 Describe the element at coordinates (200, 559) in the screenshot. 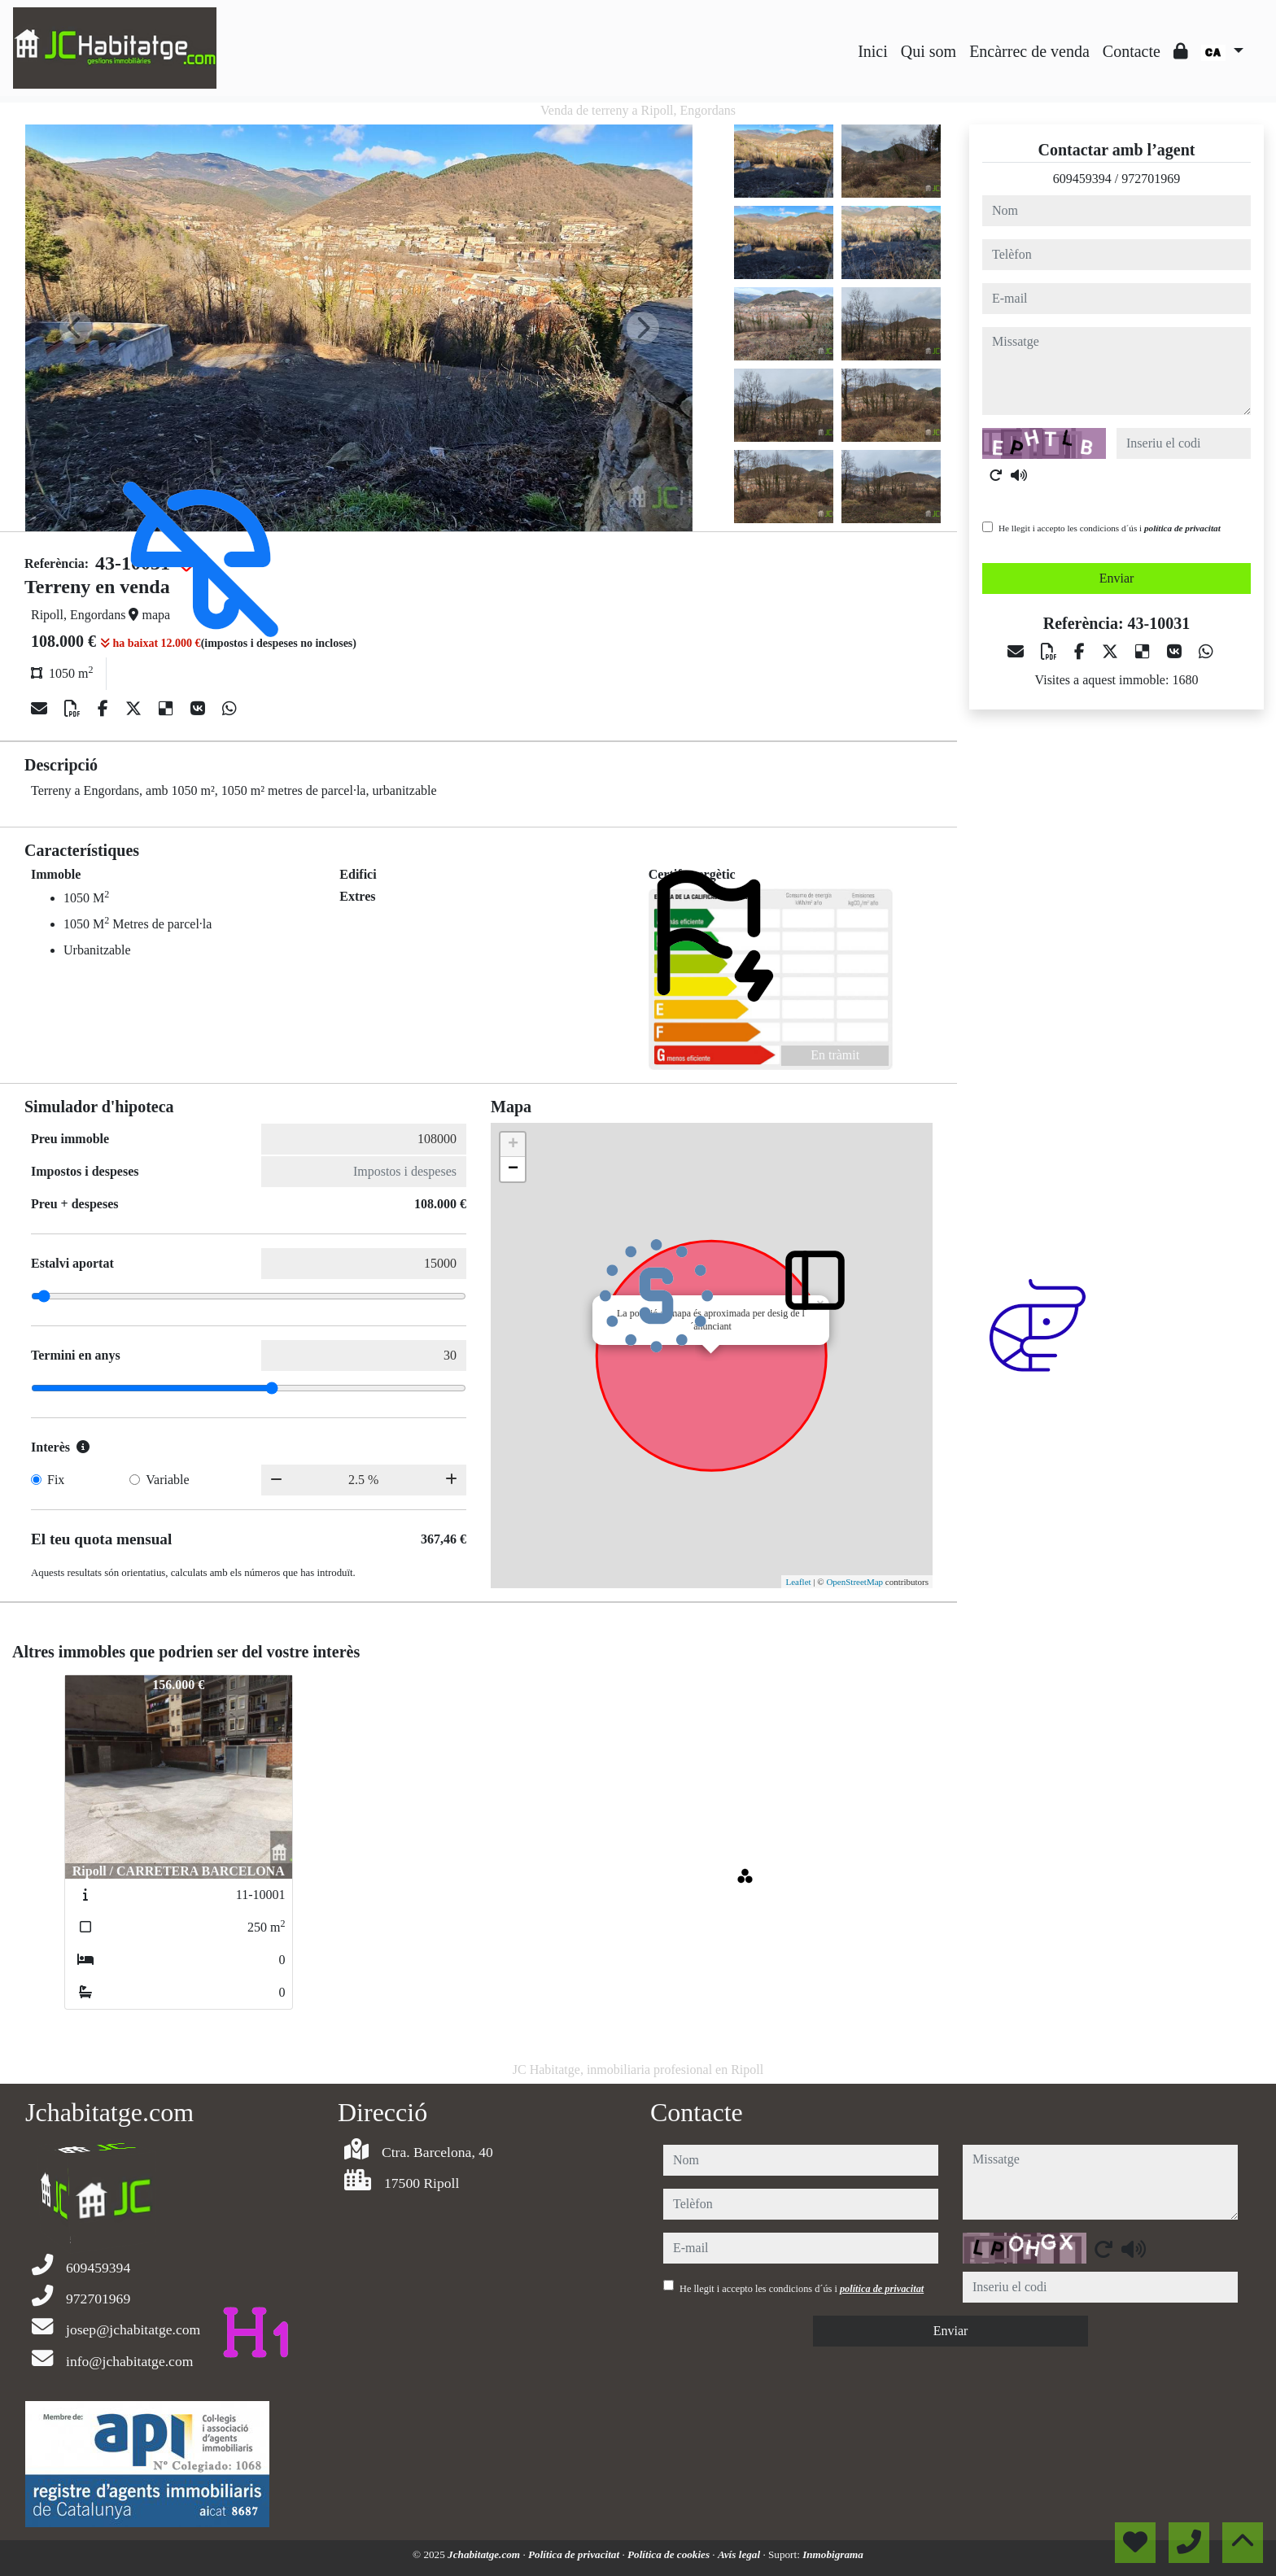

I see `weather protection disabled` at that location.